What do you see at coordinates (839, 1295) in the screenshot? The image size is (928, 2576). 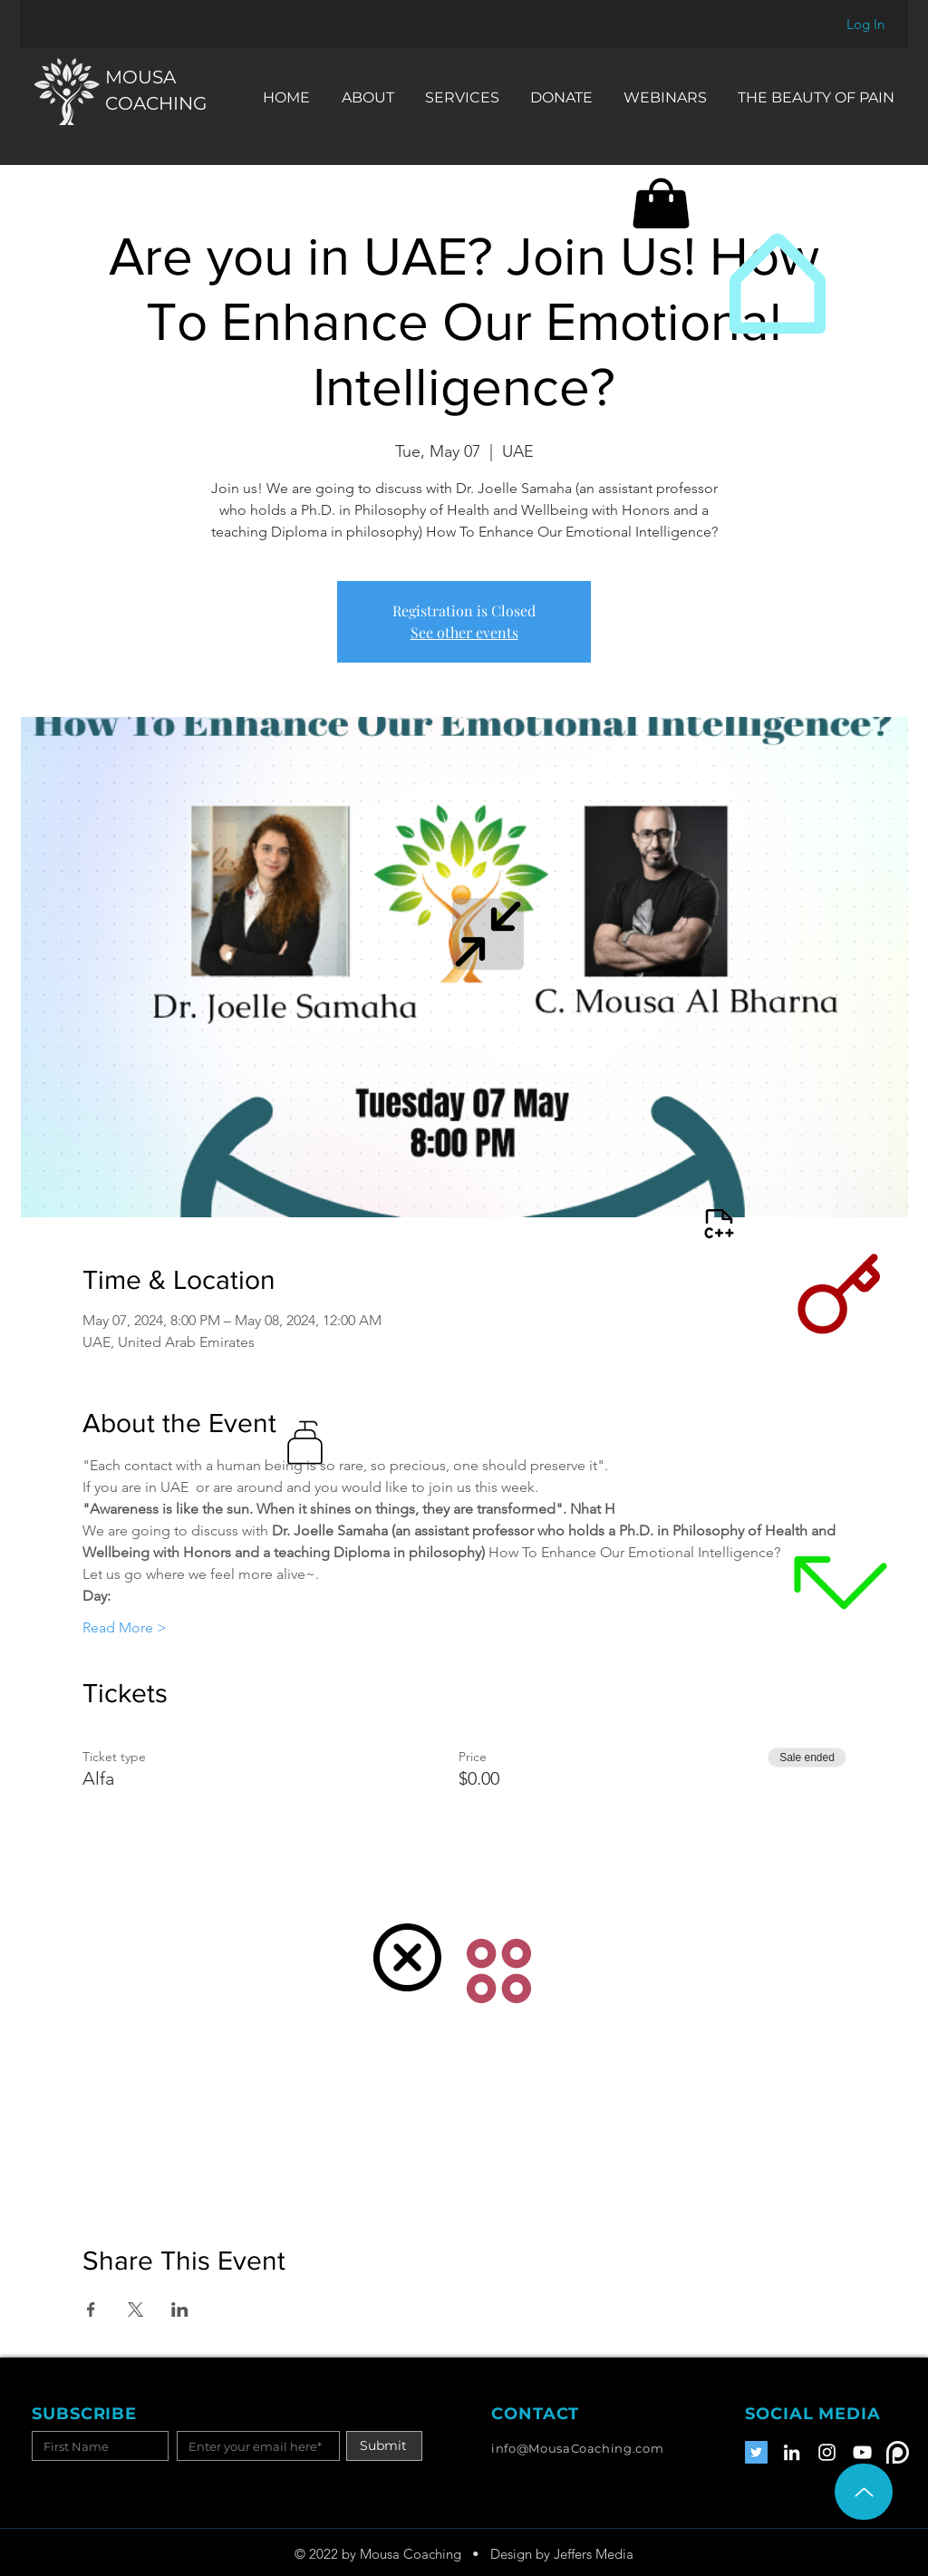 I see `access security or password settings` at bounding box center [839, 1295].